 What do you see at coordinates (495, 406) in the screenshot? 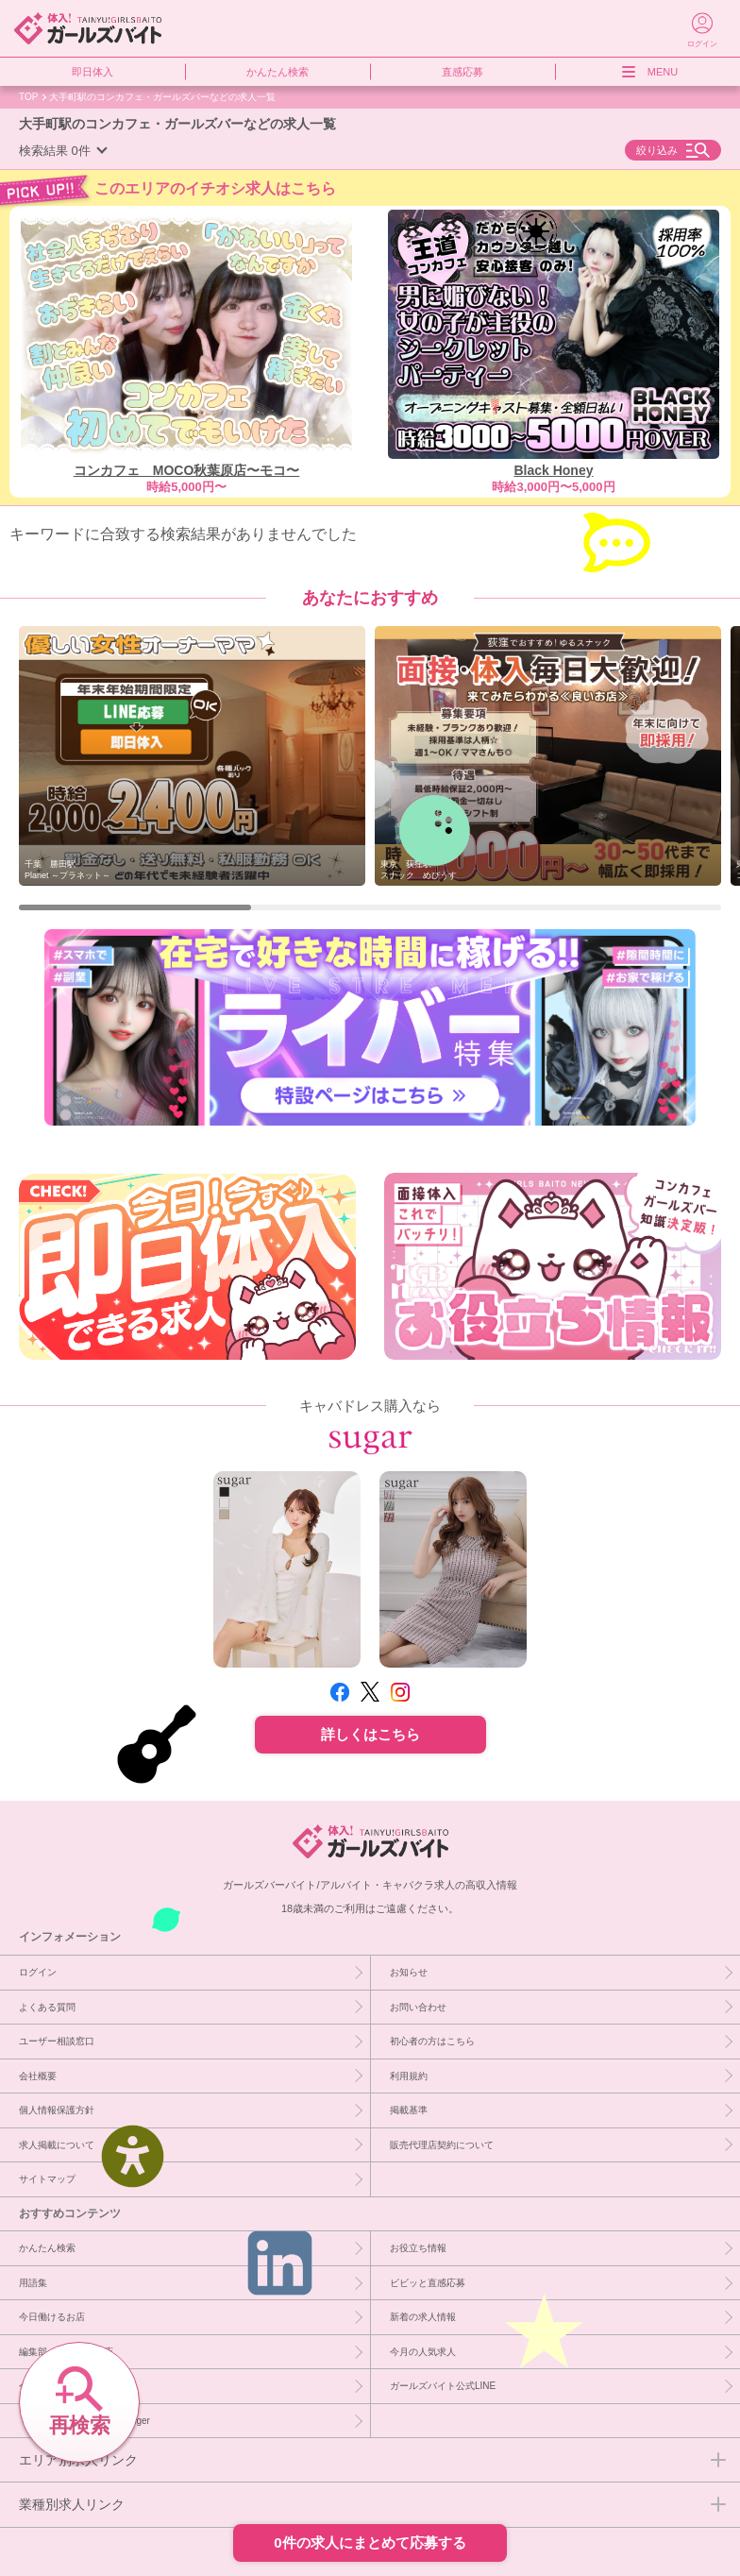
I see `lumen technologies company logo` at bounding box center [495, 406].